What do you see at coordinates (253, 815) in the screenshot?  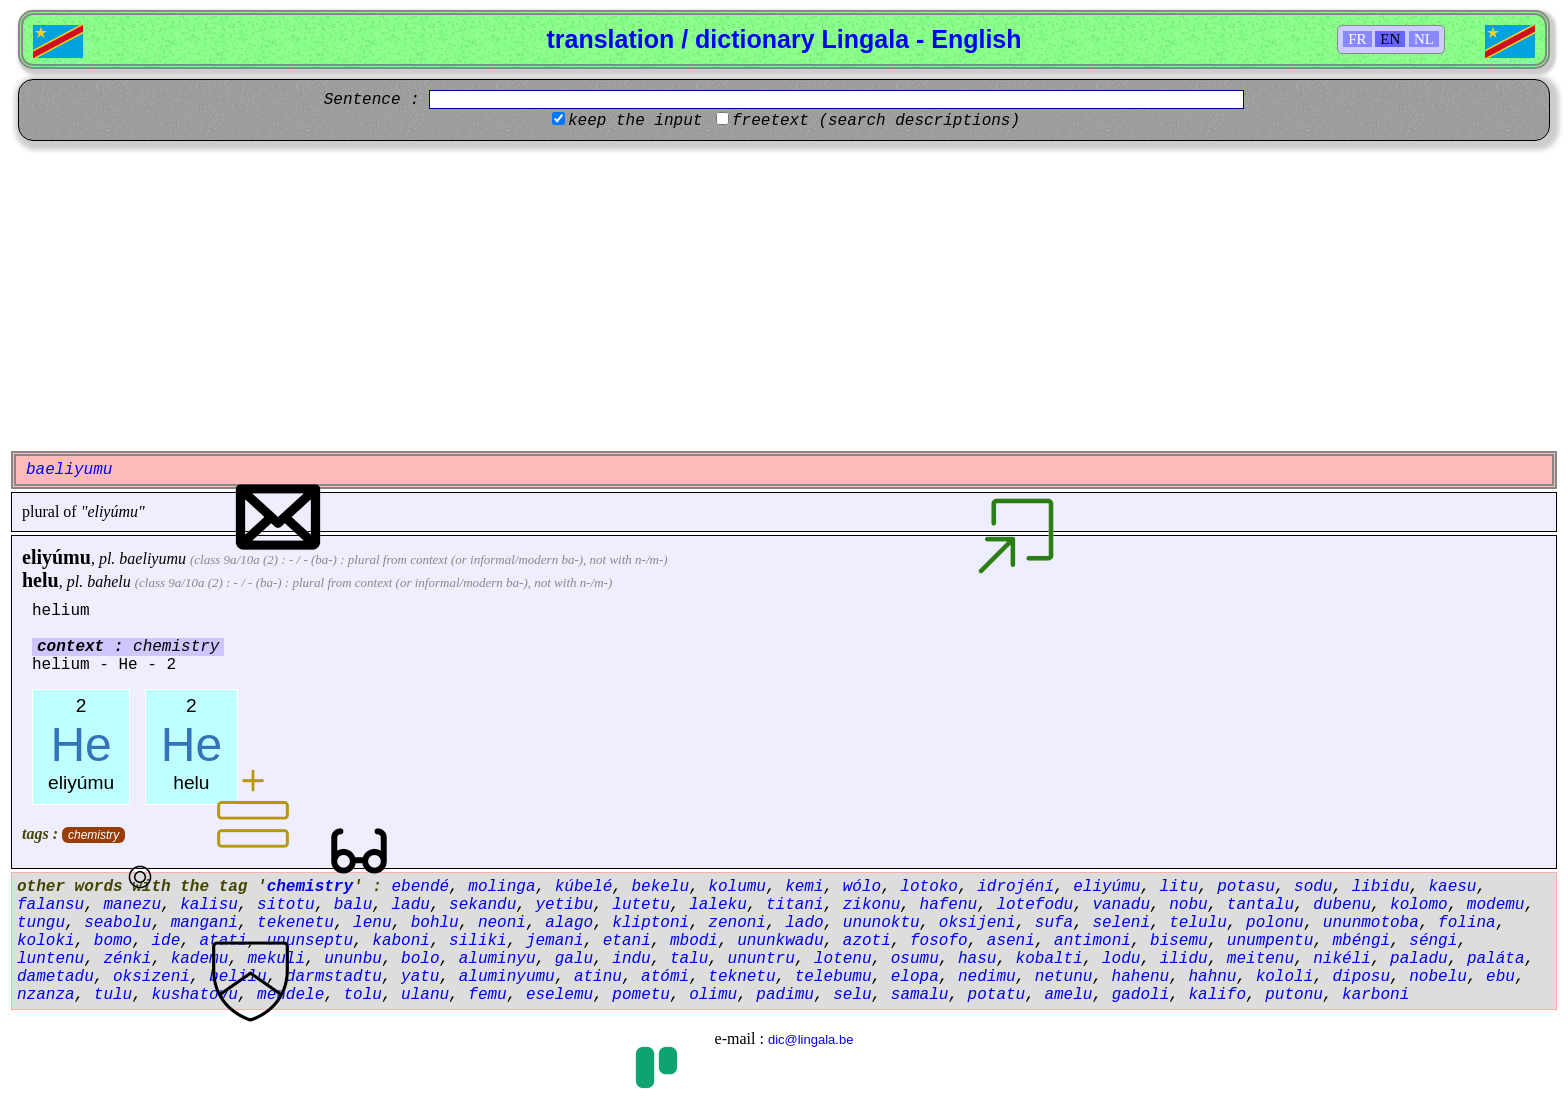 I see `add a new row at the top` at bounding box center [253, 815].